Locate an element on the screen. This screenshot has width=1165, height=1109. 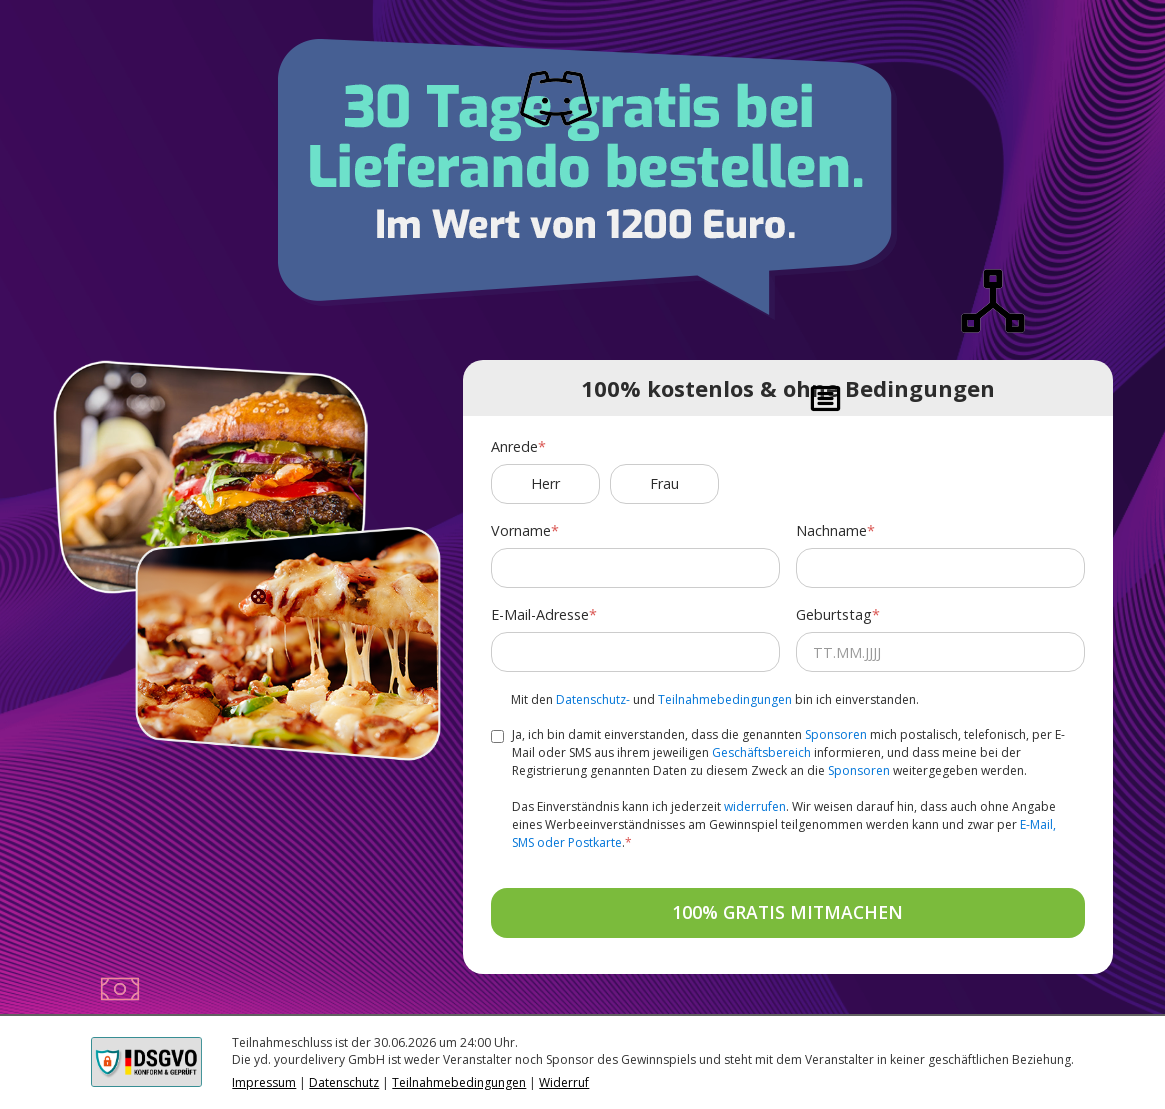
access video or movie content is located at coordinates (258, 596).